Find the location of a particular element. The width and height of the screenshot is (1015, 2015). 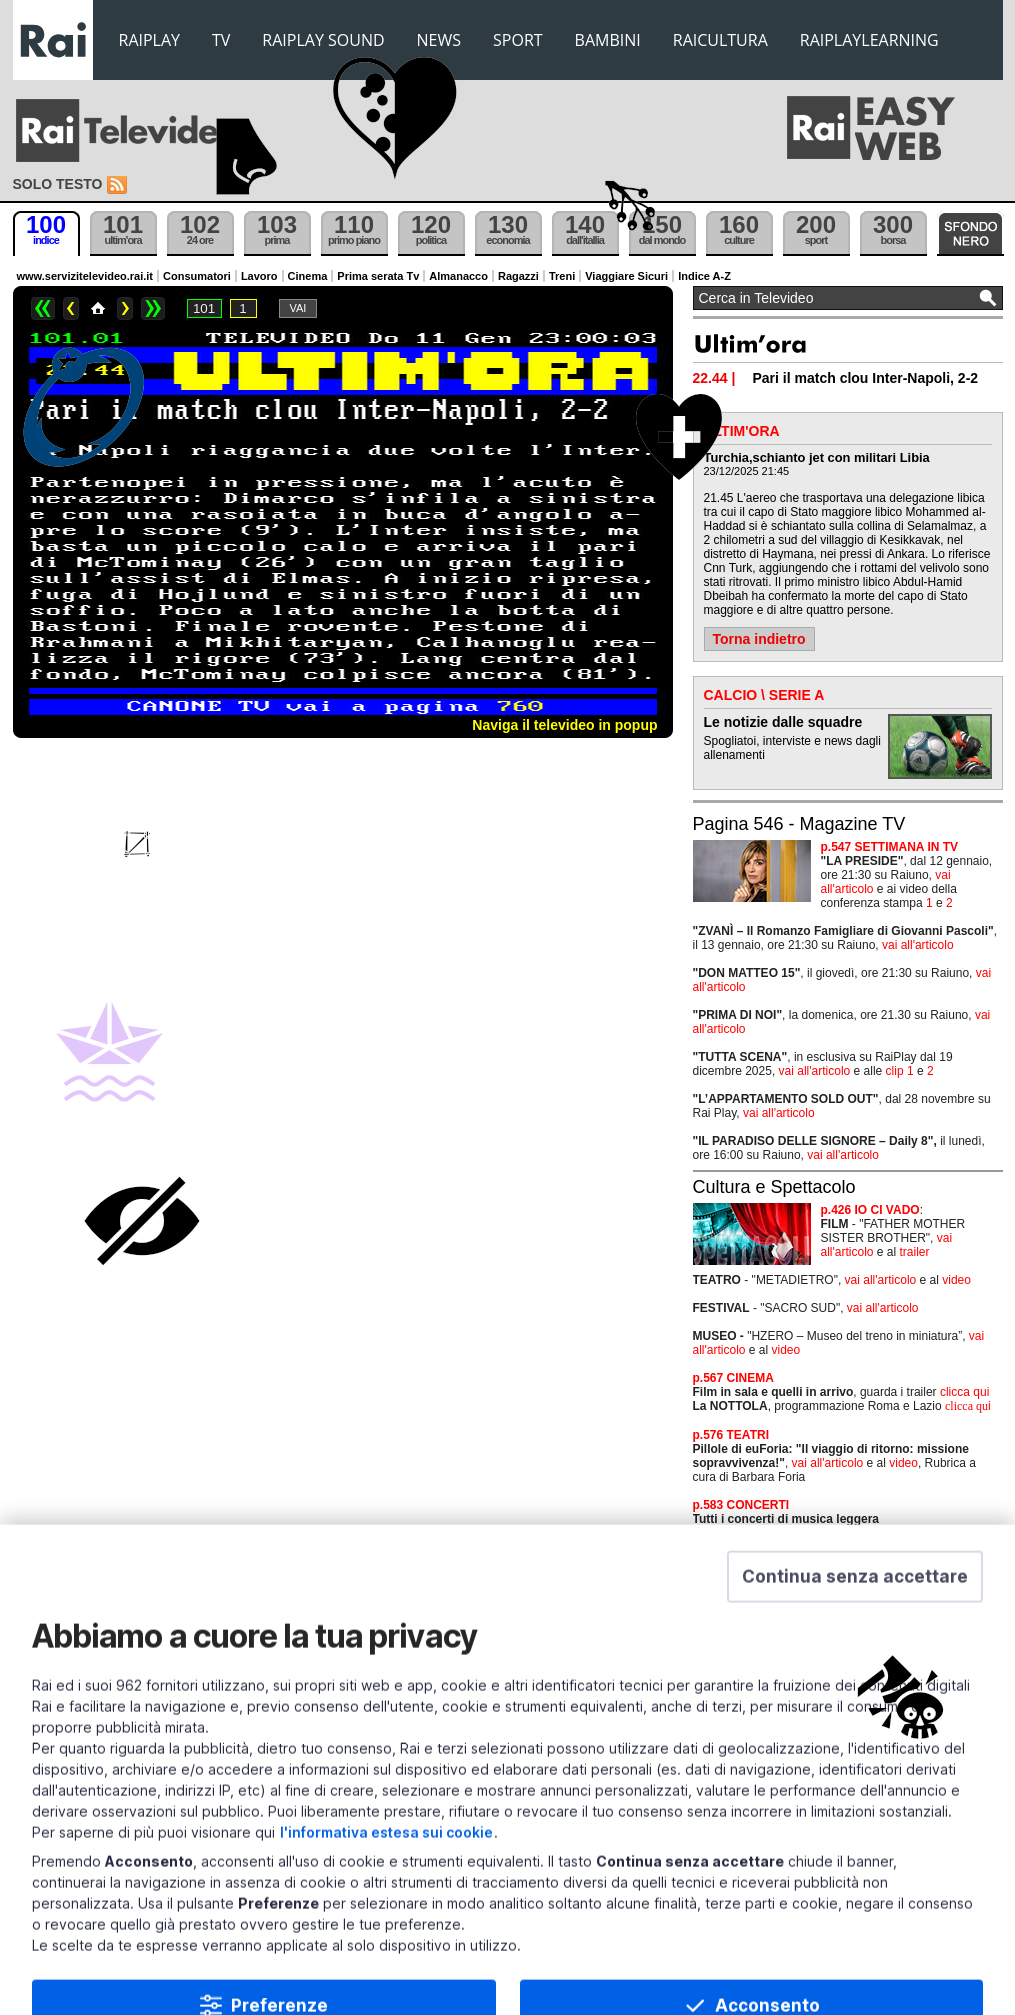

refresh or sync starred items is located at coordinates (84, 407).